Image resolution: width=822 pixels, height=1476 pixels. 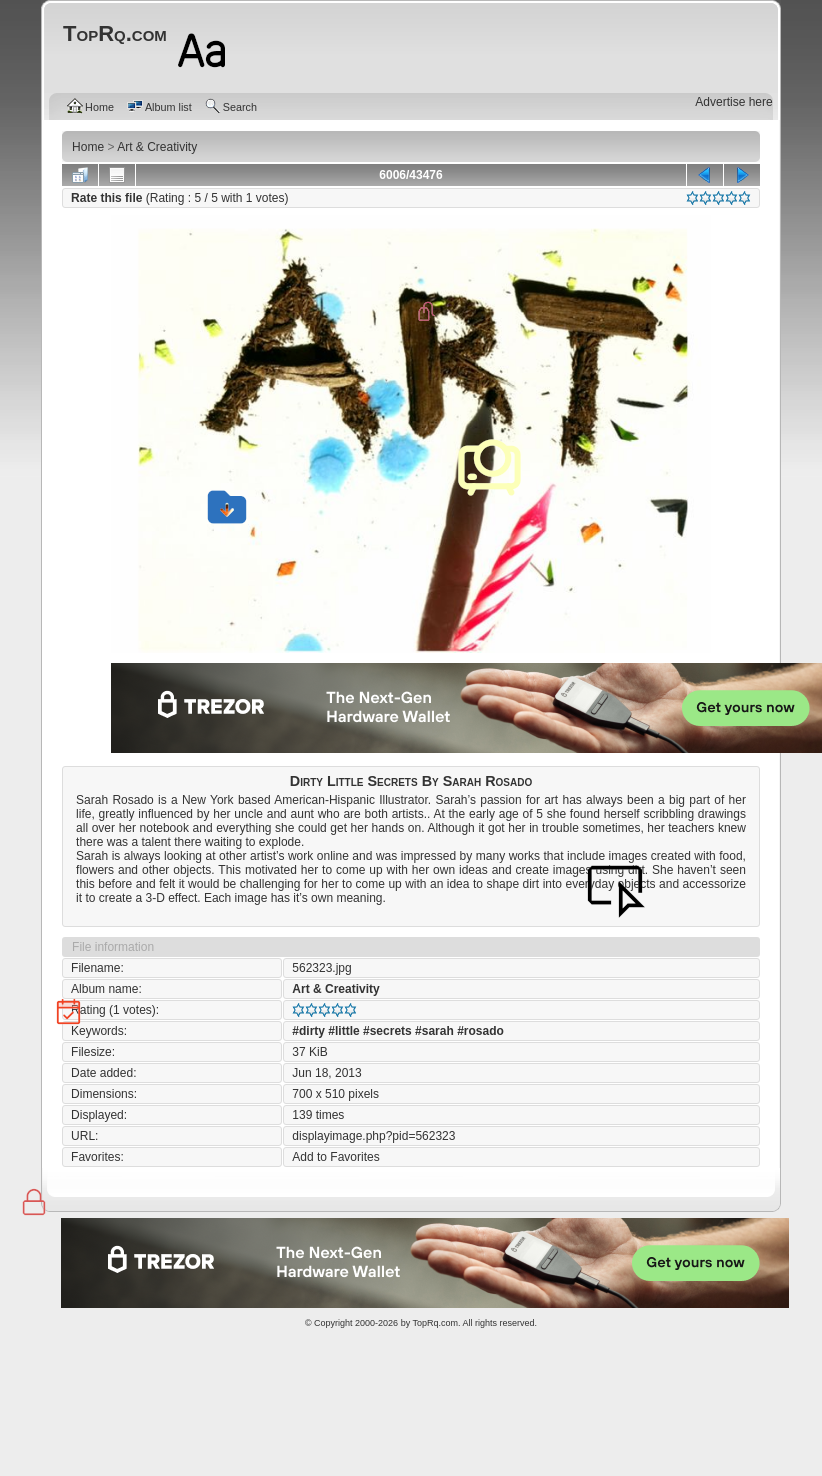 I want to click on confirm or complete a scheduled event, so click(x=68, y=1012).